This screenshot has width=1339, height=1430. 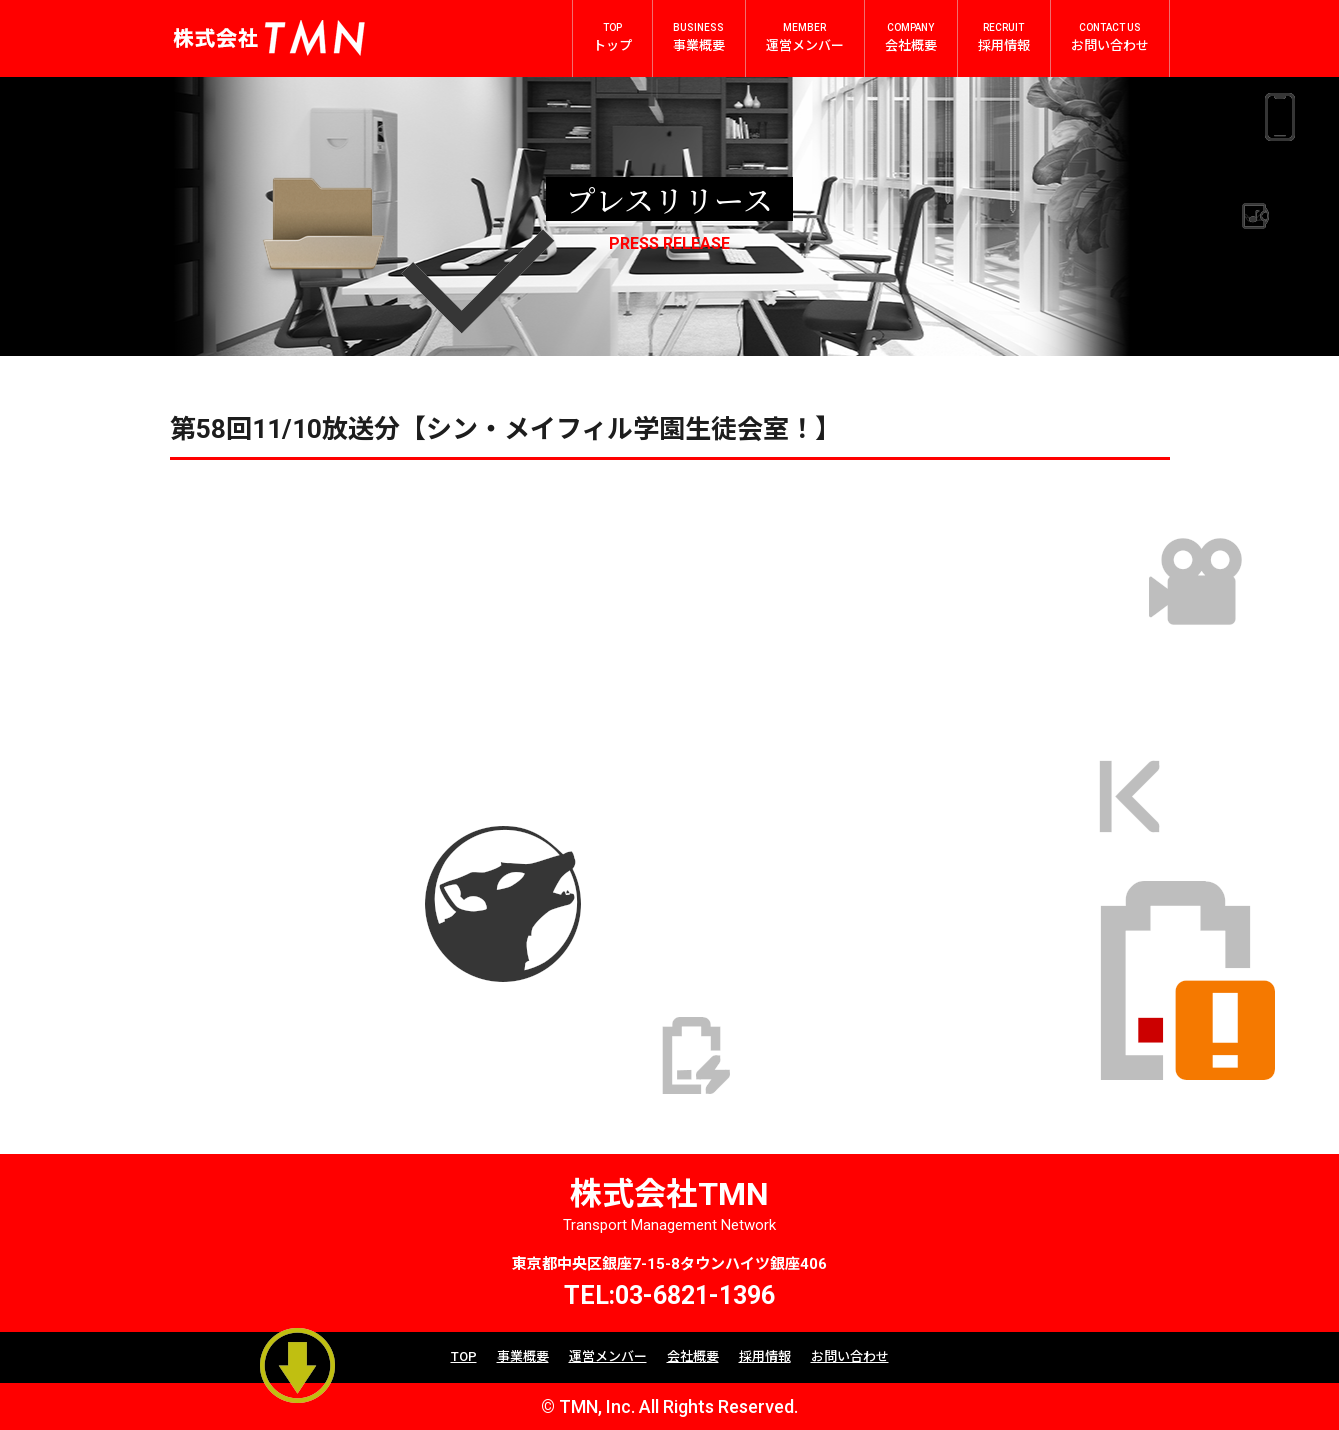 I want to click on download a file or resource, so click(x=297, y=1365).